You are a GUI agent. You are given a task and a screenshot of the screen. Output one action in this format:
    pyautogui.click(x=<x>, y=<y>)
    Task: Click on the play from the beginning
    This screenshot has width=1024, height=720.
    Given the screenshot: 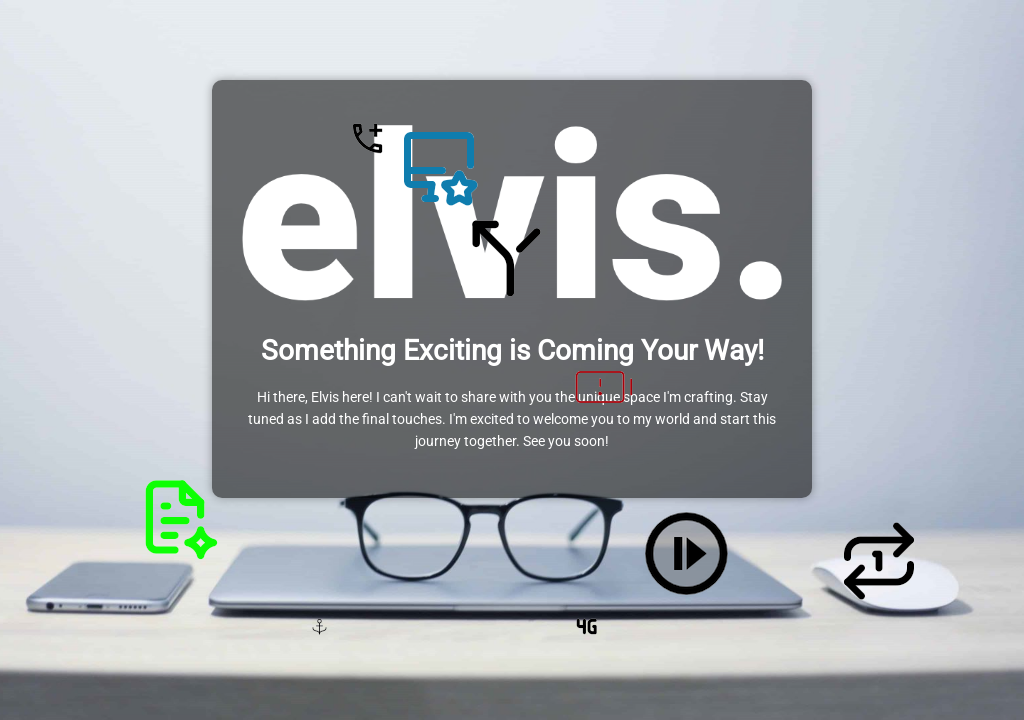 What is the action you would take?
    pyautogui.click(x=686, y=553)
    